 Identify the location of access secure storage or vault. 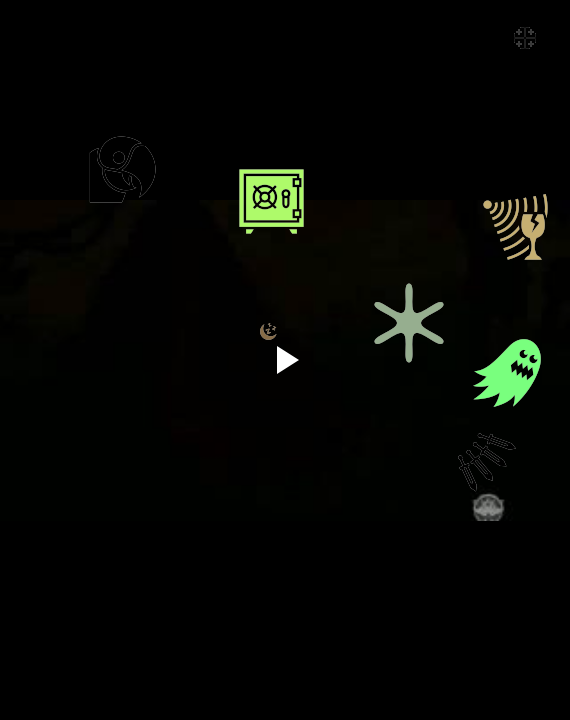
(271, 201).